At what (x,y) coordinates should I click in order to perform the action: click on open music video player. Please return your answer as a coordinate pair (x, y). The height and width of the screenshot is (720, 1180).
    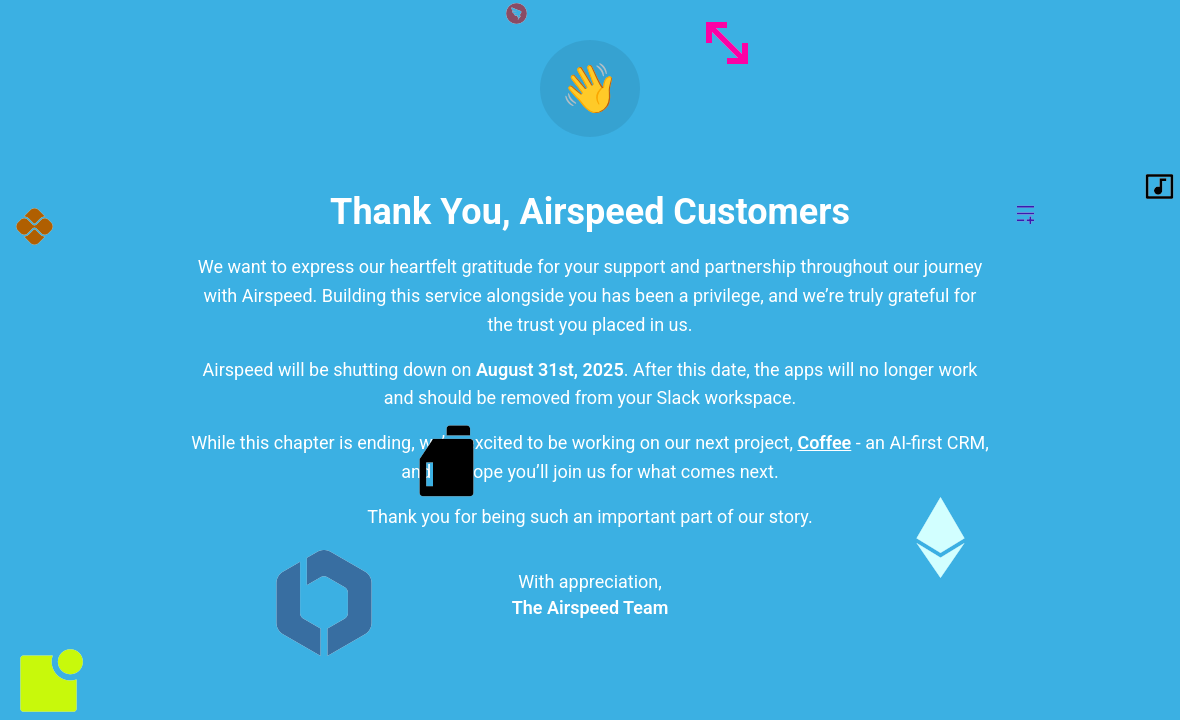
    Looking at the image, I should click on (1159, 186).